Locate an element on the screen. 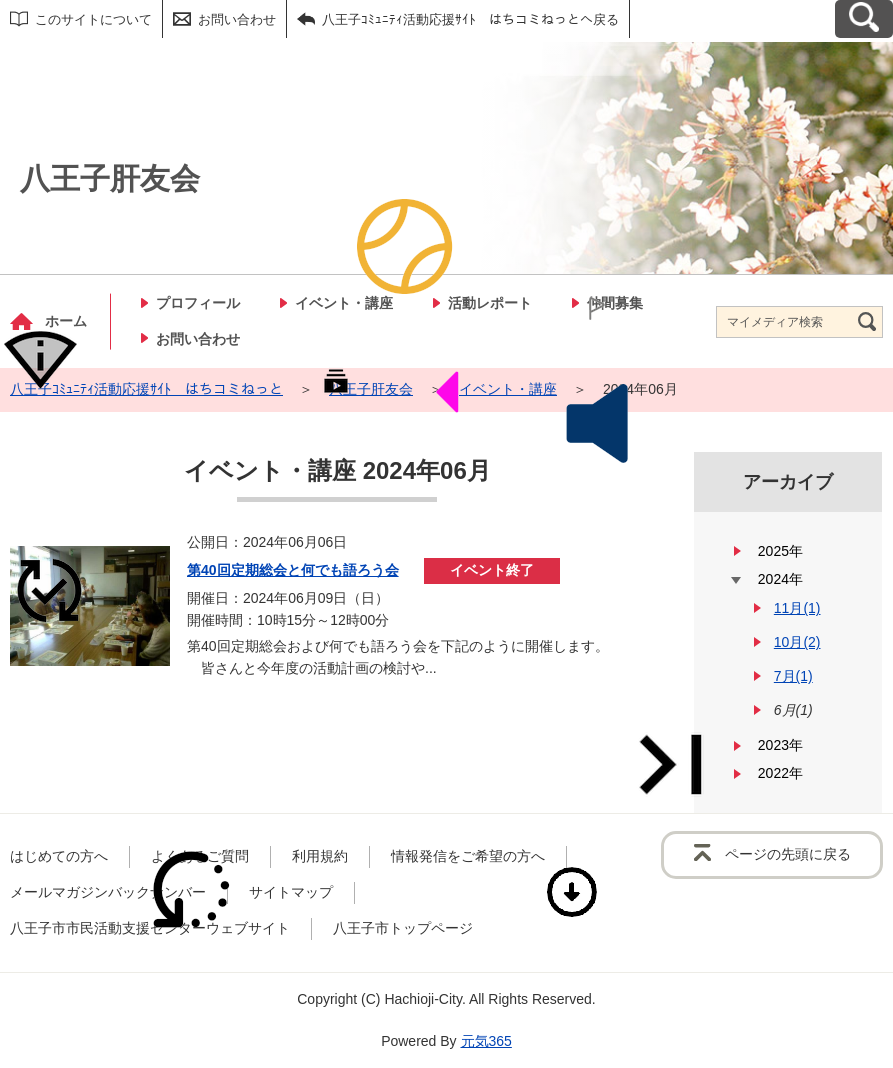 The height and width of the screenshot is (1068, 893). go to the last page is located at coordinates (671, 764).